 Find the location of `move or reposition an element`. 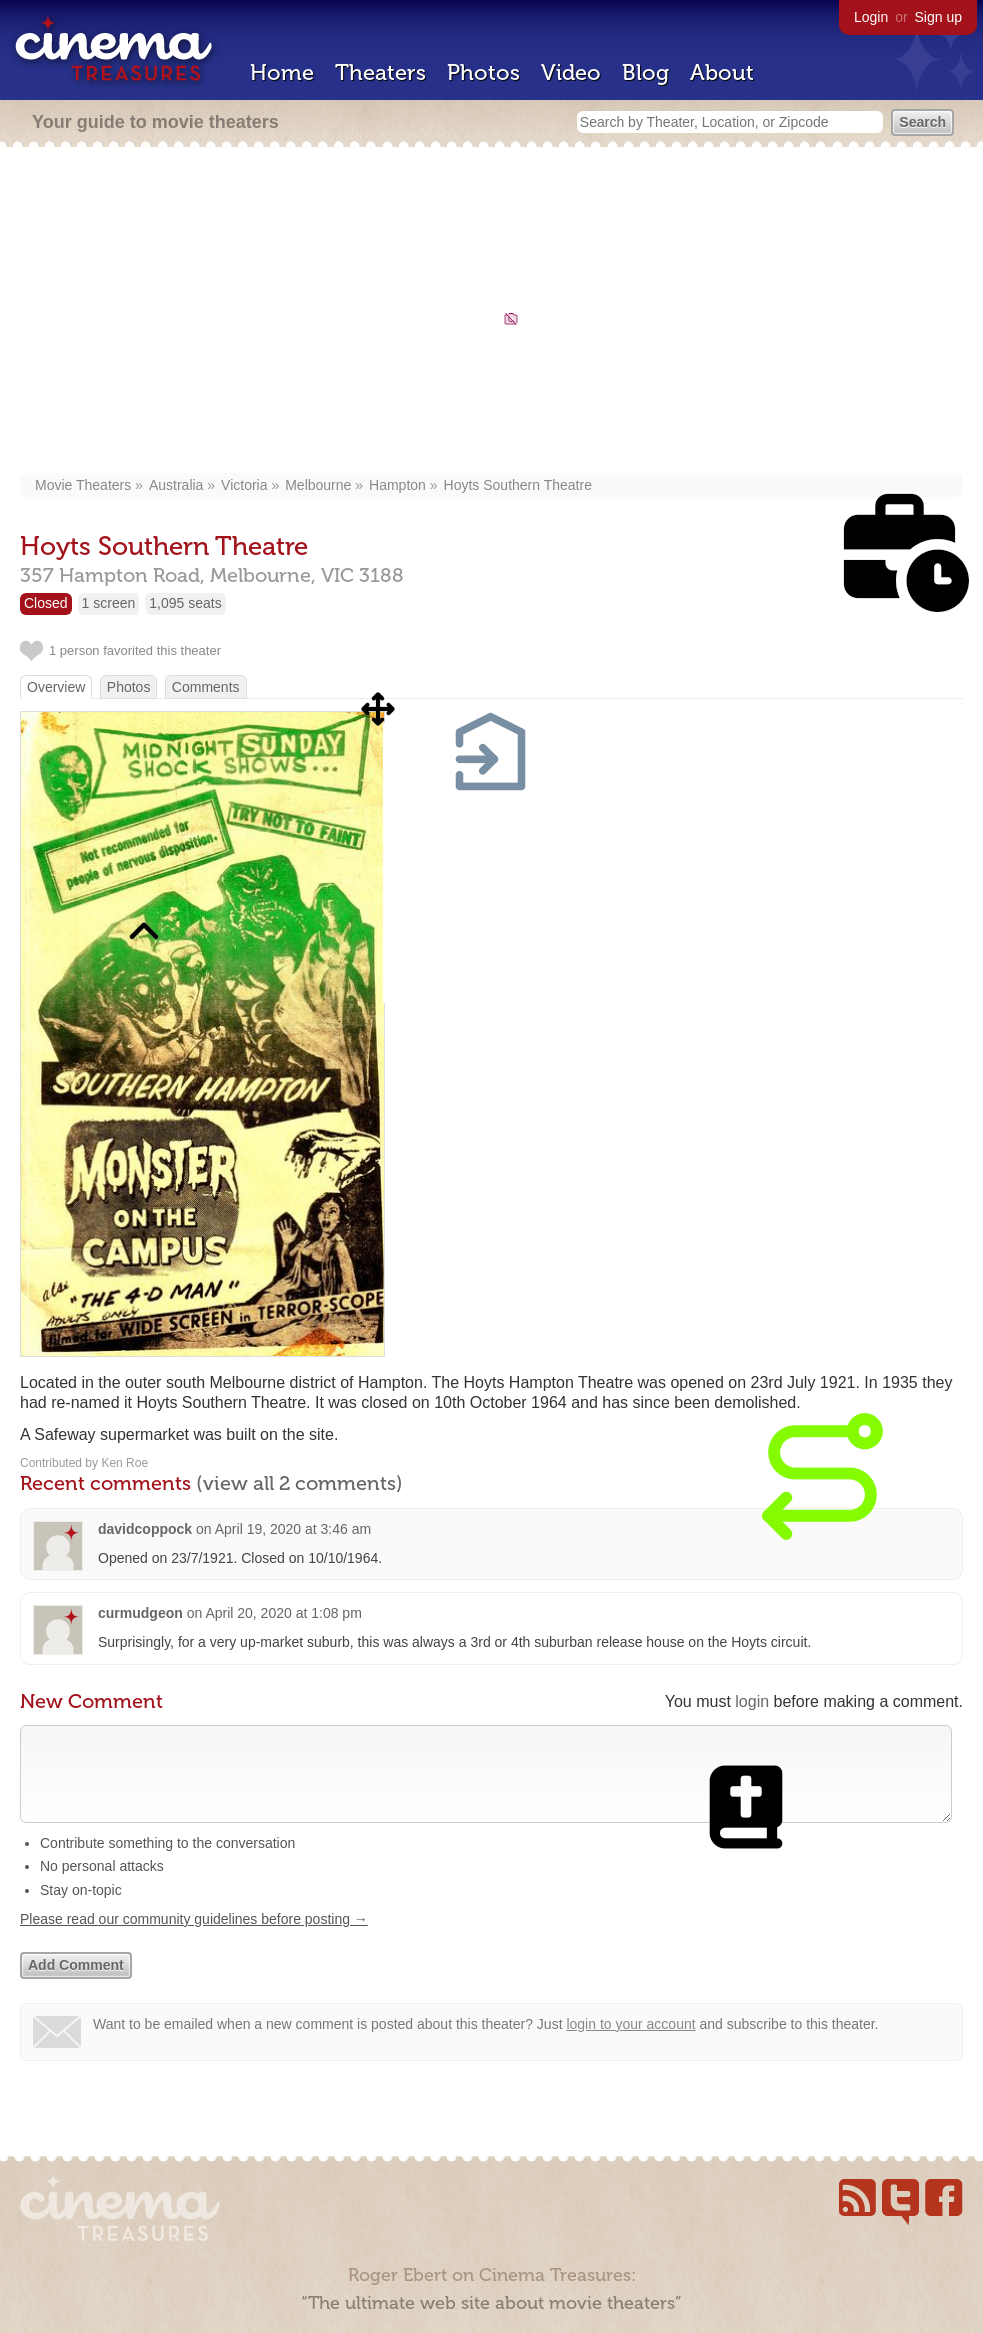

move or reposition an element is located at coordinates (378, 709).